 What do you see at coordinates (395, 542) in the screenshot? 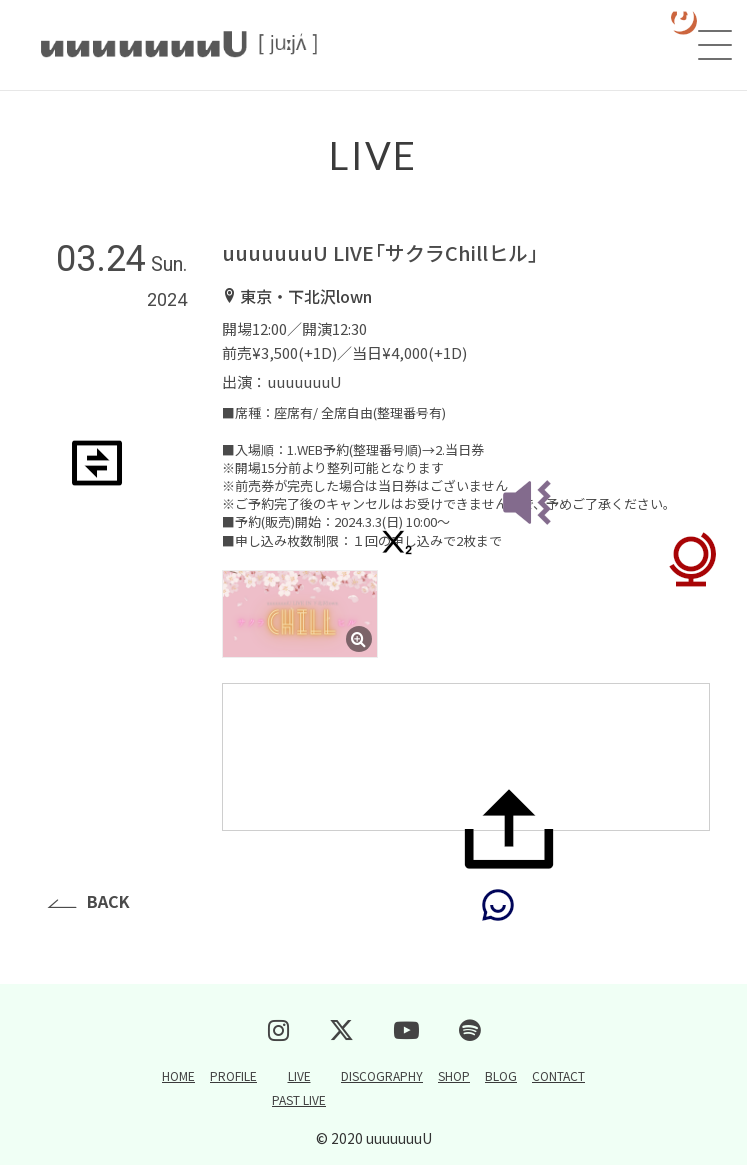
I see `format text as subscript` at bounding box center [395, 542].